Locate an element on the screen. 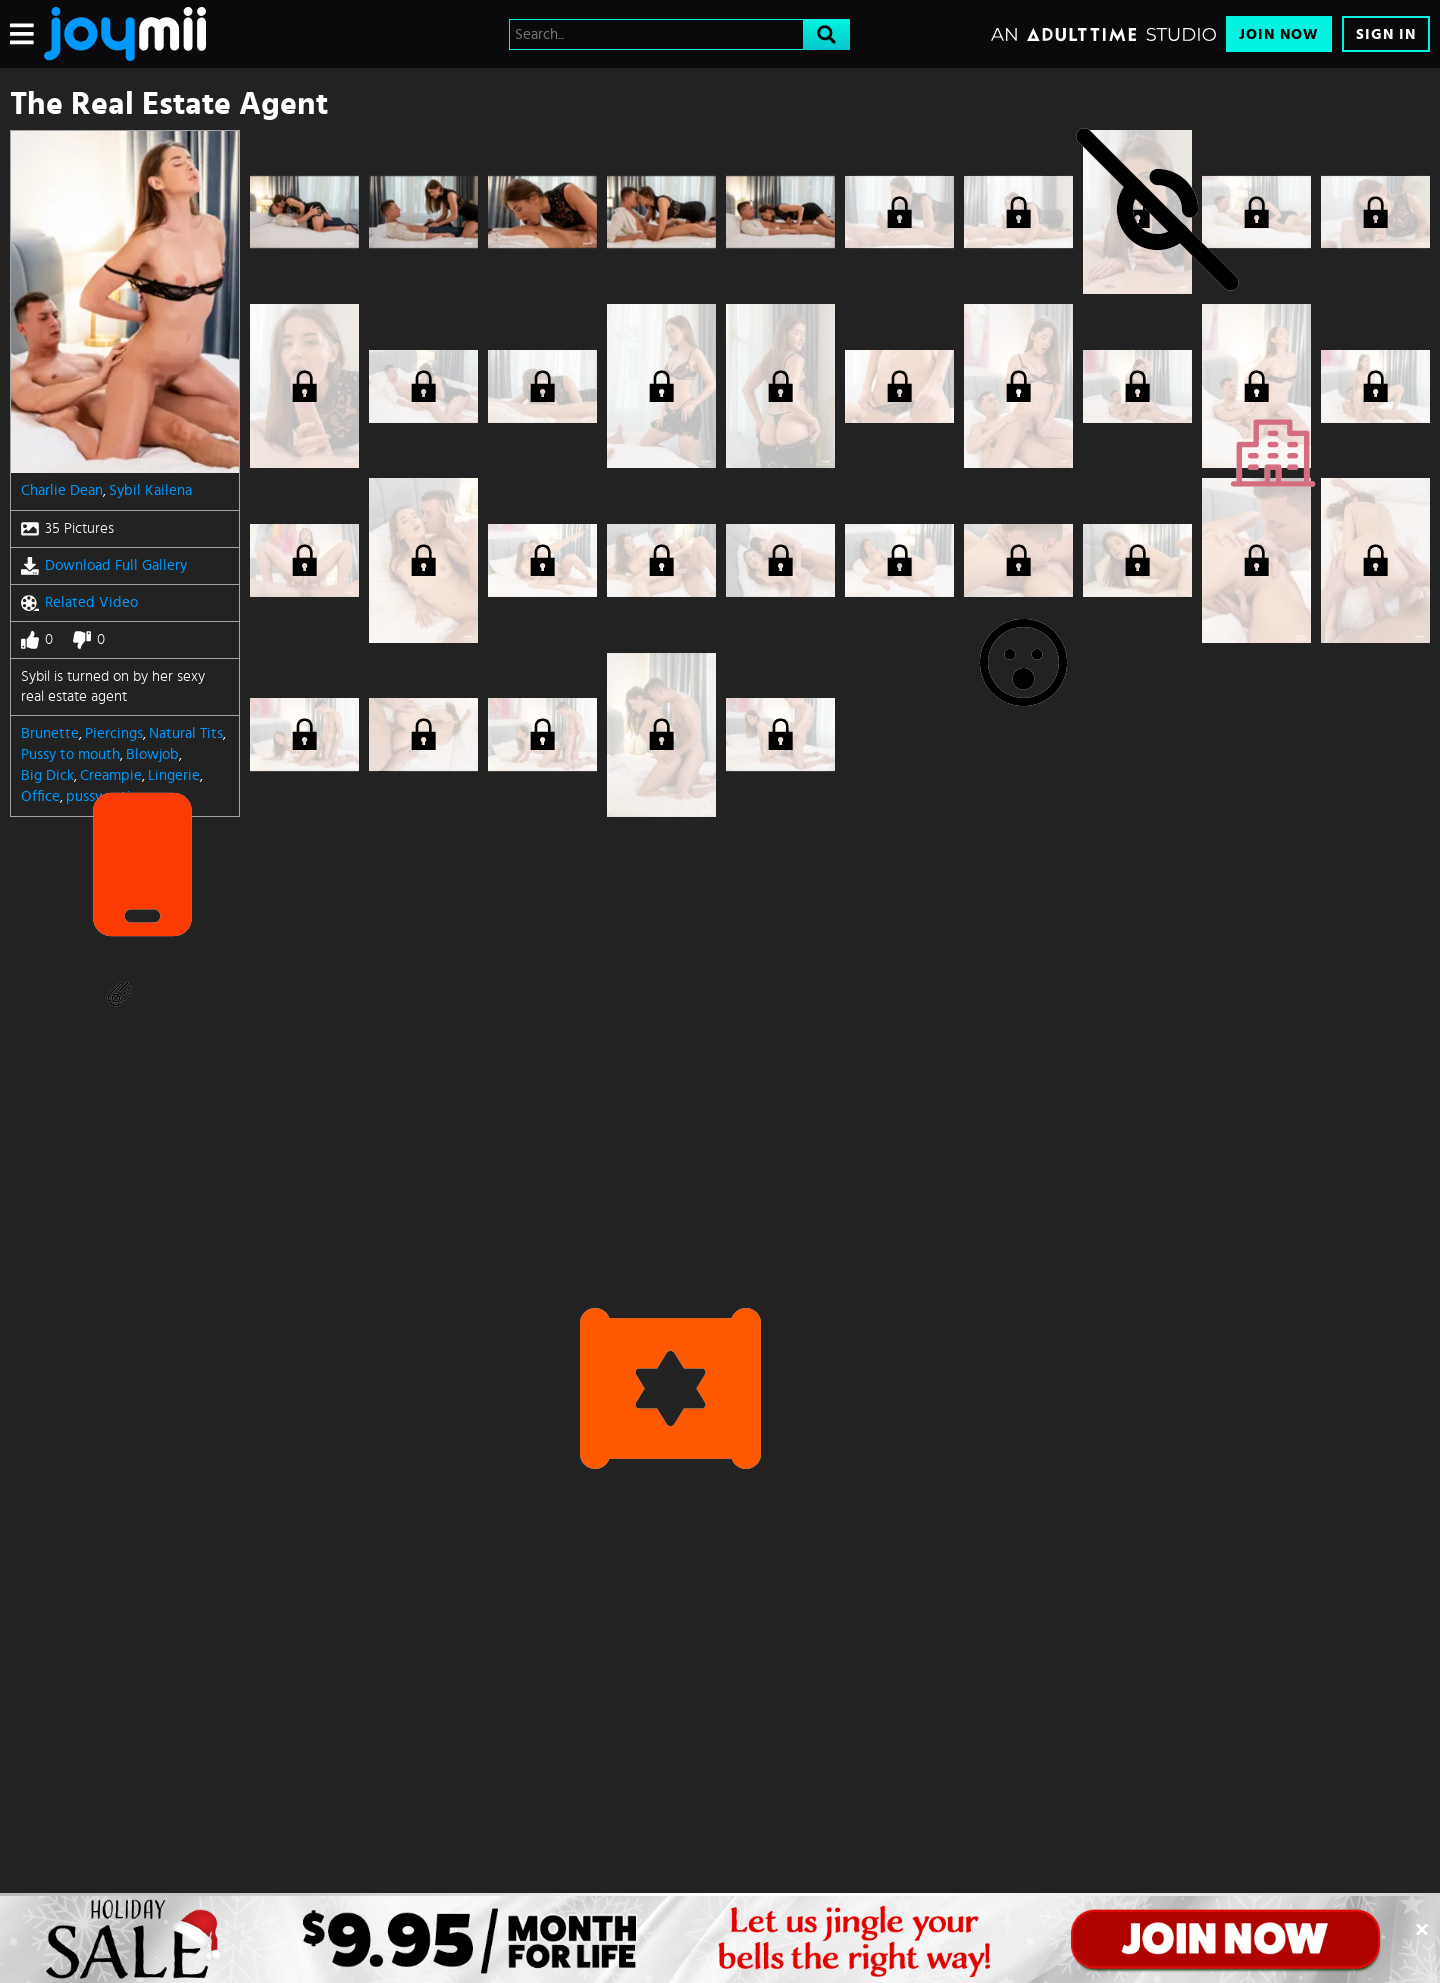 Image resolution: width=1440 pixels, height=1983 pixels. call or text from mobile device is located at coordinates (142, 864).